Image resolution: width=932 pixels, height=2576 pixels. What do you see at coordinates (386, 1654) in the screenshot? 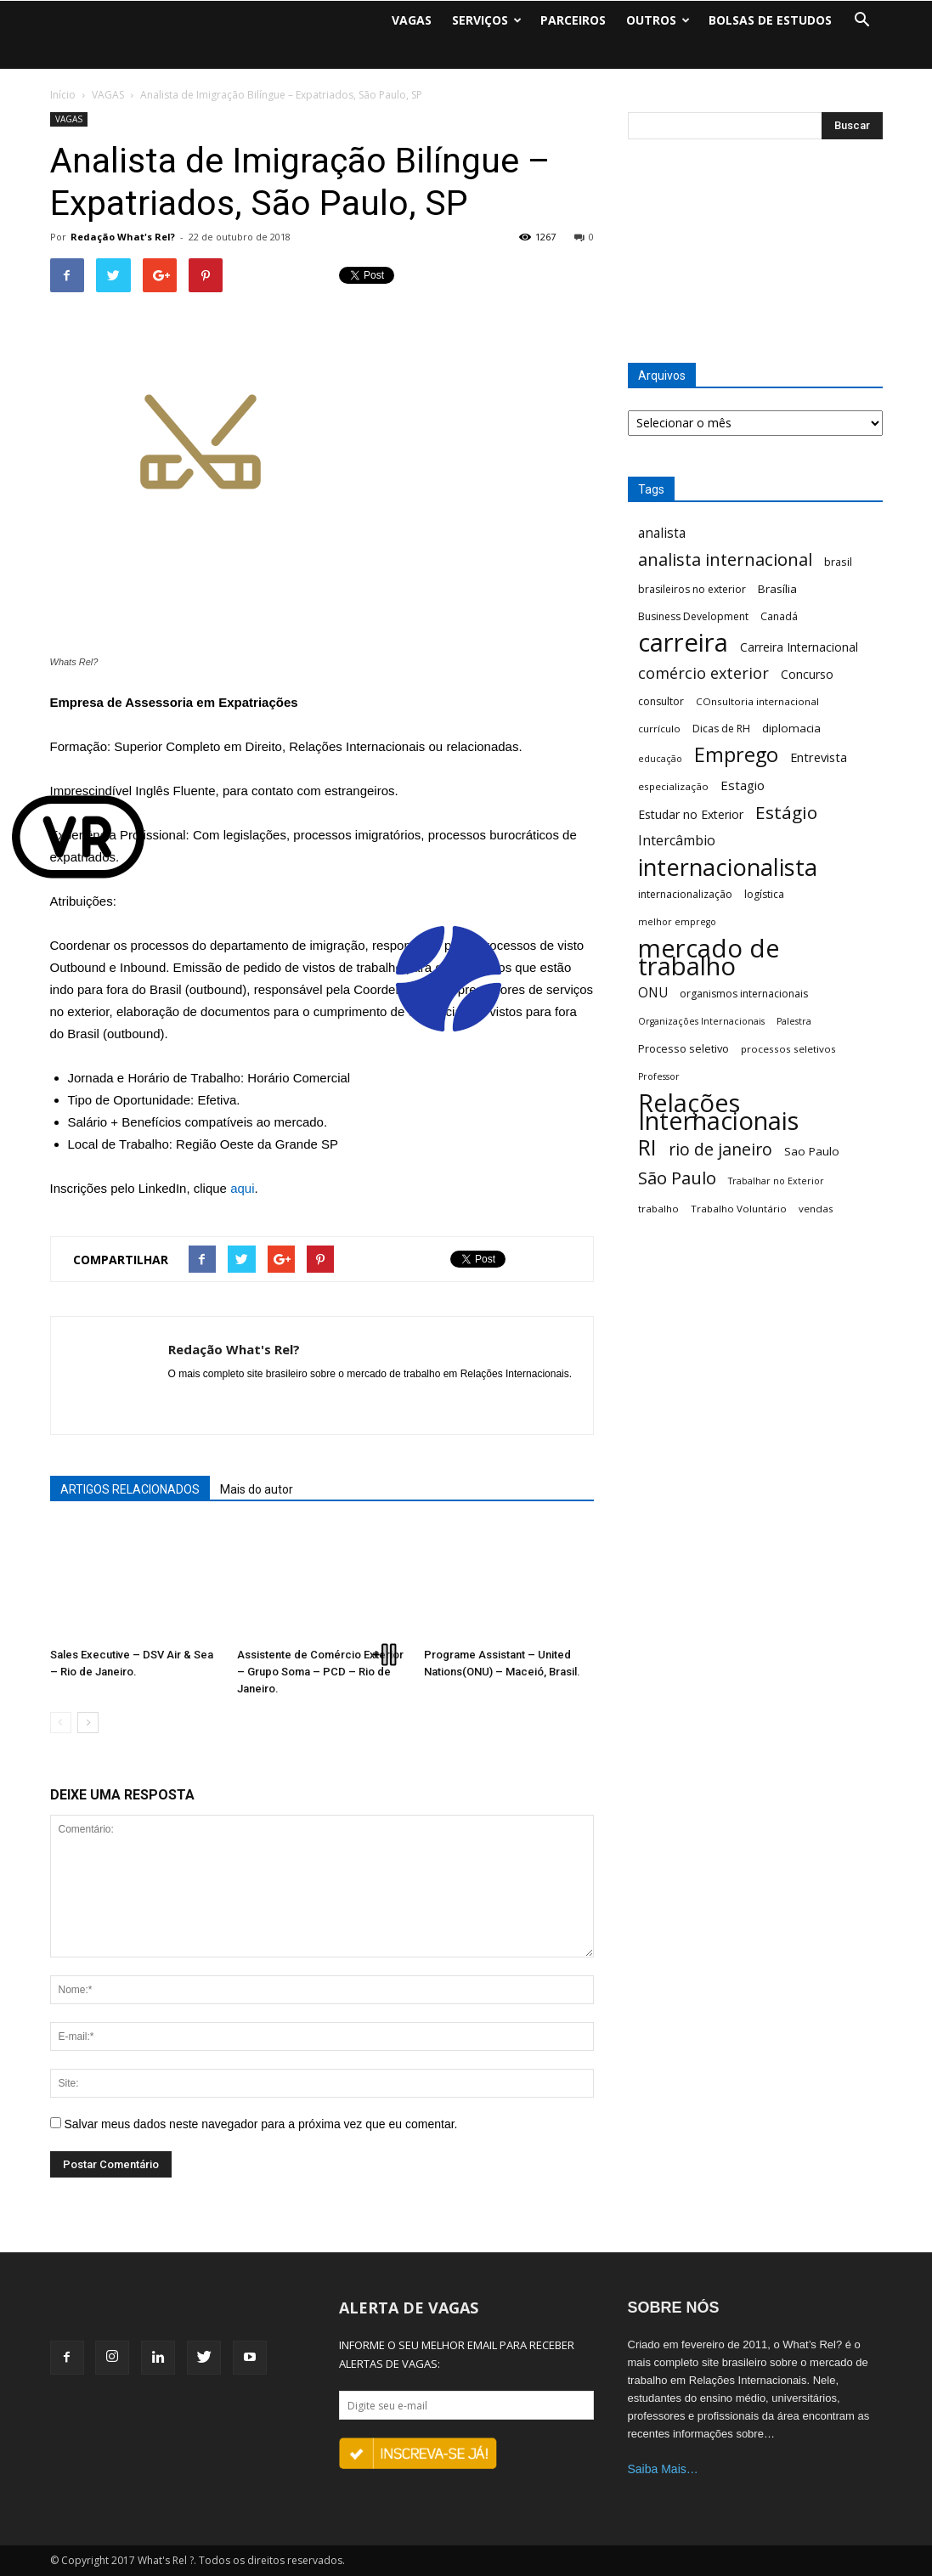
I see `add a new column to the left` at bounding box center [386, 1654].